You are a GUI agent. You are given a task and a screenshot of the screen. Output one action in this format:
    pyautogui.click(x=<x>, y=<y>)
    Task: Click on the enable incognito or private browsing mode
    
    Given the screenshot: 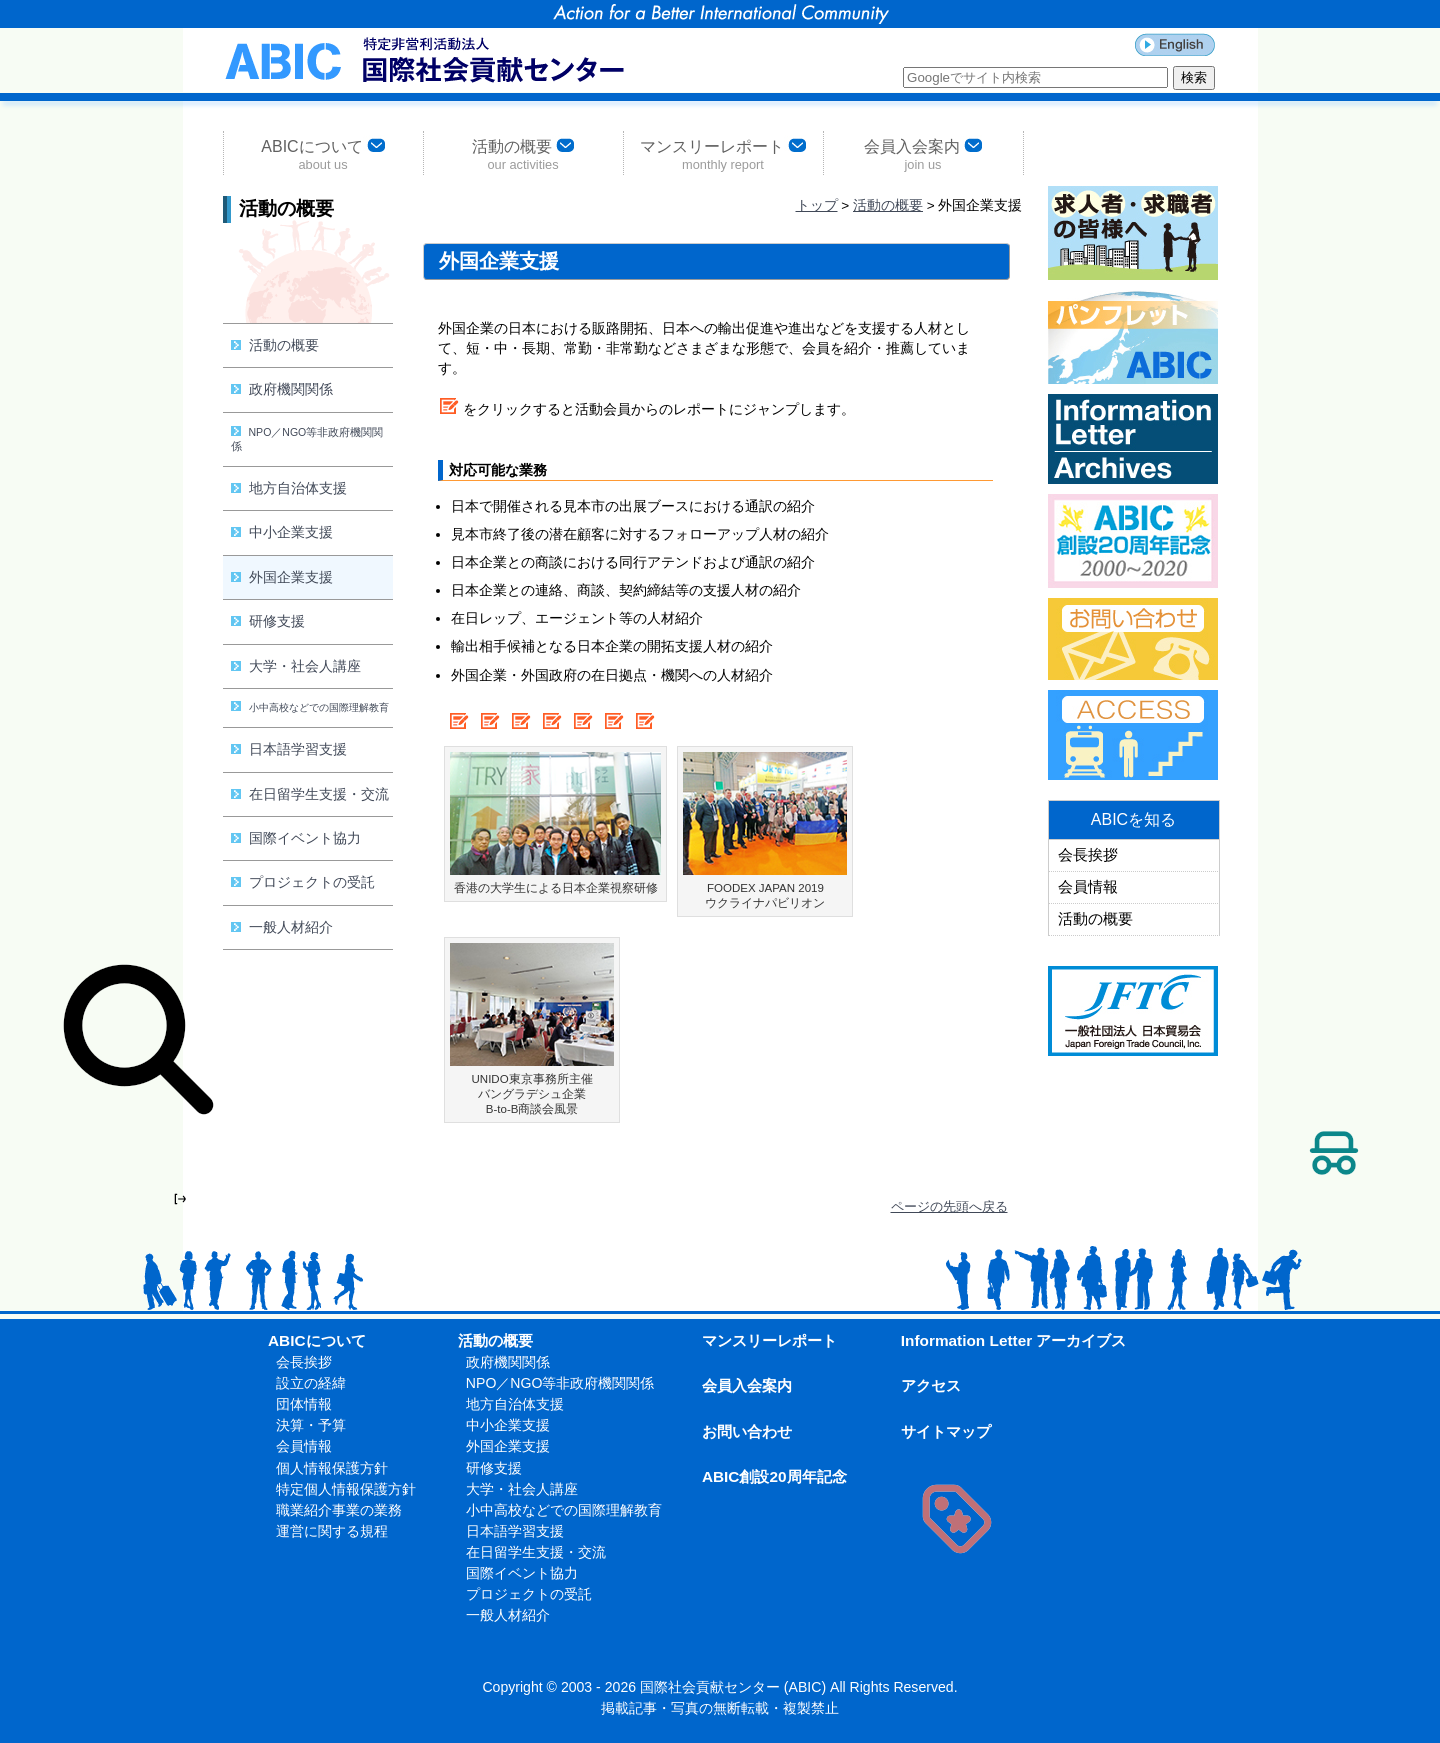 What is the action you would take?
    pyautogui.click(x=1334, y=1153)
    